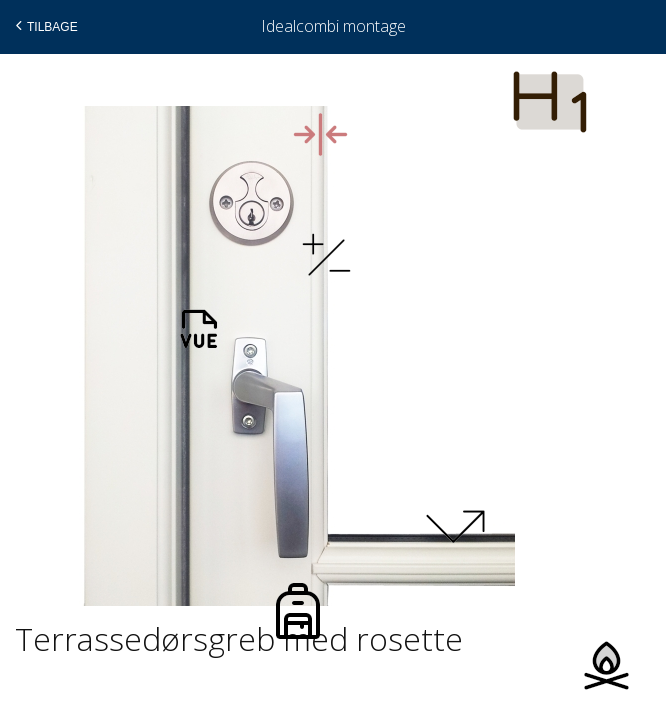 The image size is (666, 720). Describe the element at coordinates (548, 100) in the screenshot. I see `format text as heading level 1` at that location.